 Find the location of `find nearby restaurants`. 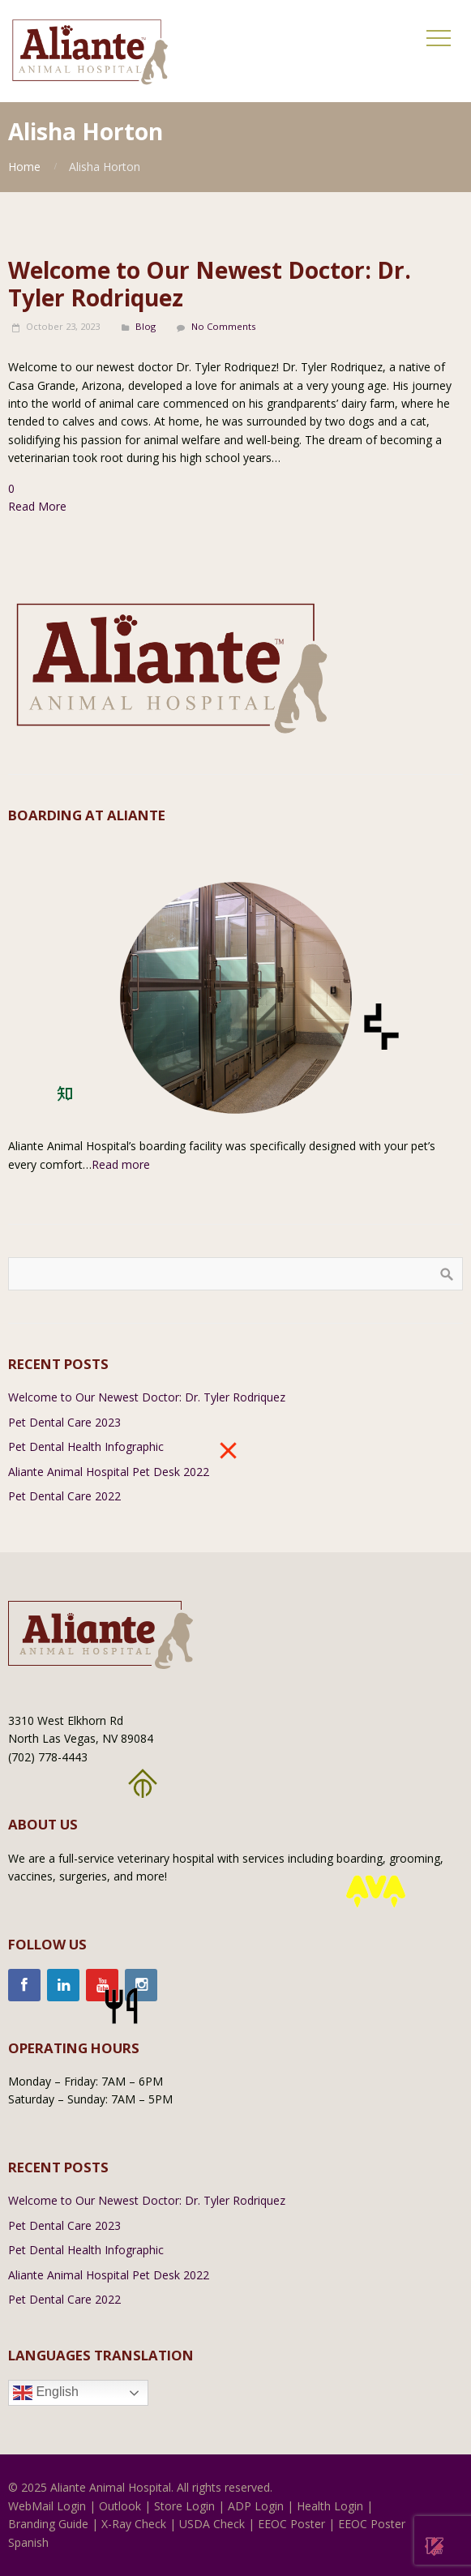

find nearby restaurants is located at coordinates (121, 2005).